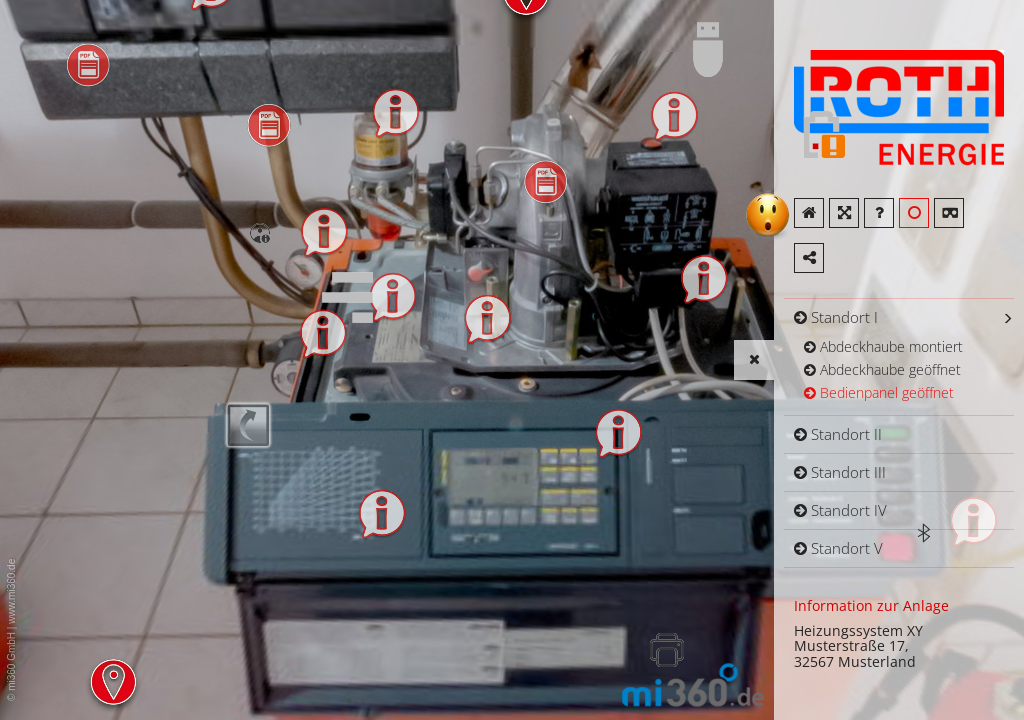 This screenshot has width=1024, height=720. I want to click on access printer settings, so click(667, 650).